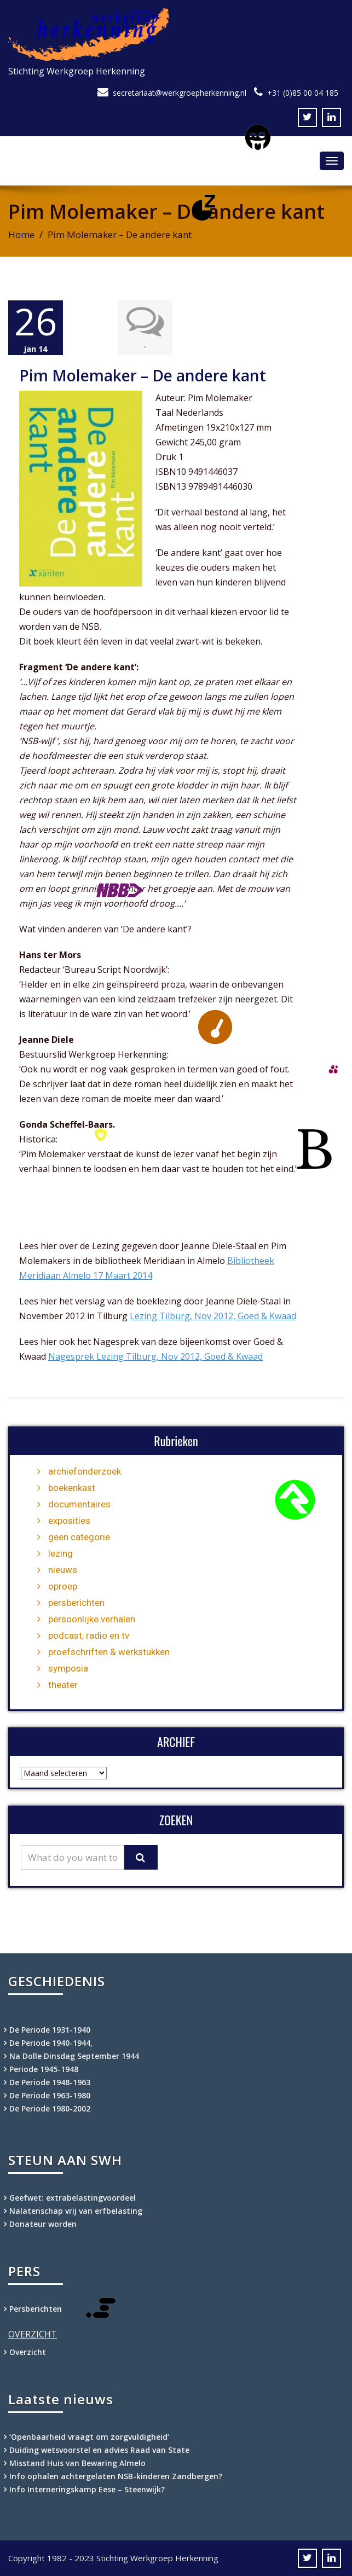 The image size is (352, 2576). I want to click on open scrimba learning platform, so click(101, 2308).